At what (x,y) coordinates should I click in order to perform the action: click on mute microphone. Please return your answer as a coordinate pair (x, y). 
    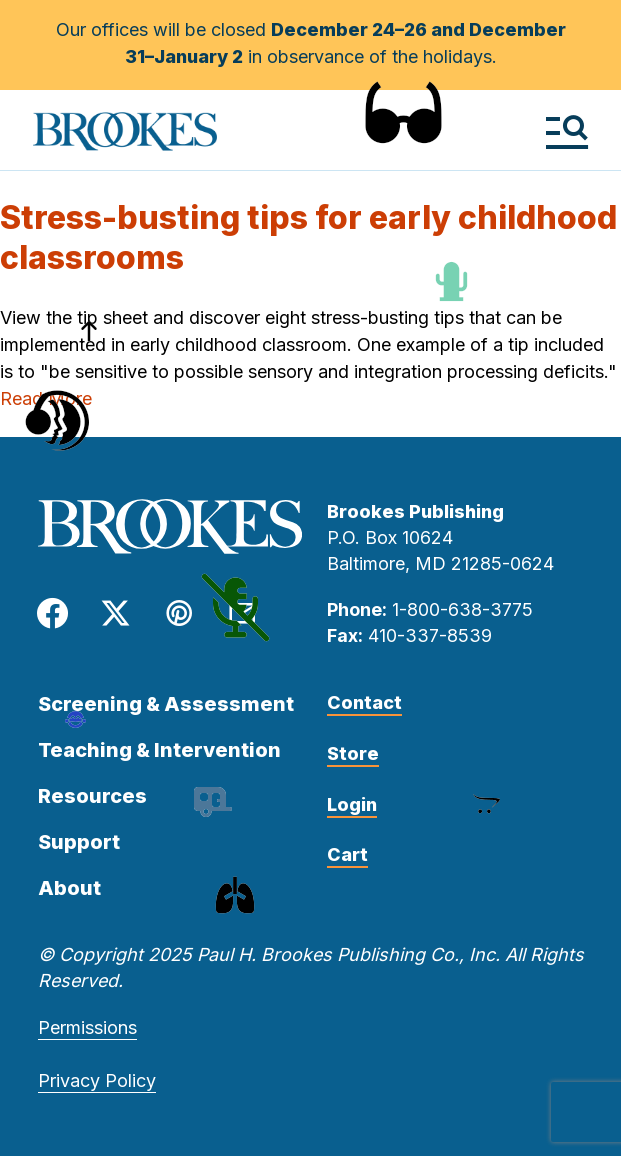
    Looking at the image, I should click on (235, 607).